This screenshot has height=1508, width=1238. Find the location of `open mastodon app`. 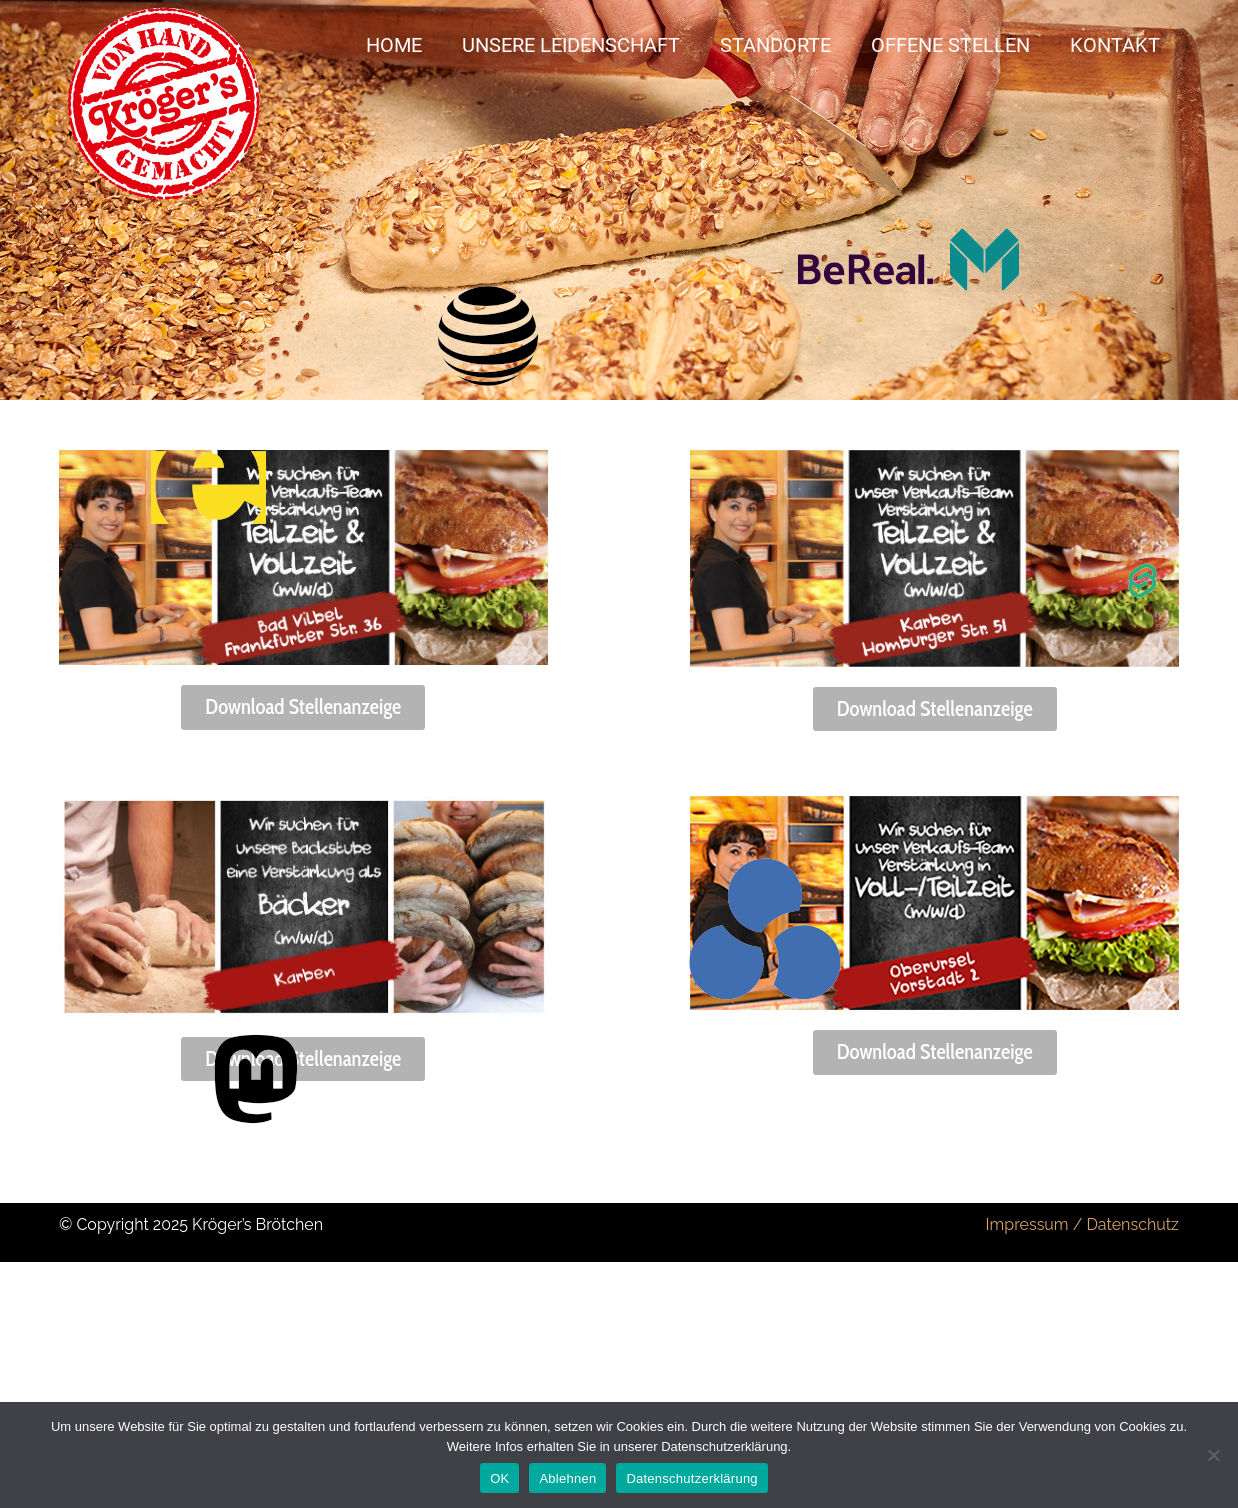

open mastodon app is located at coordinates (256, 1079).